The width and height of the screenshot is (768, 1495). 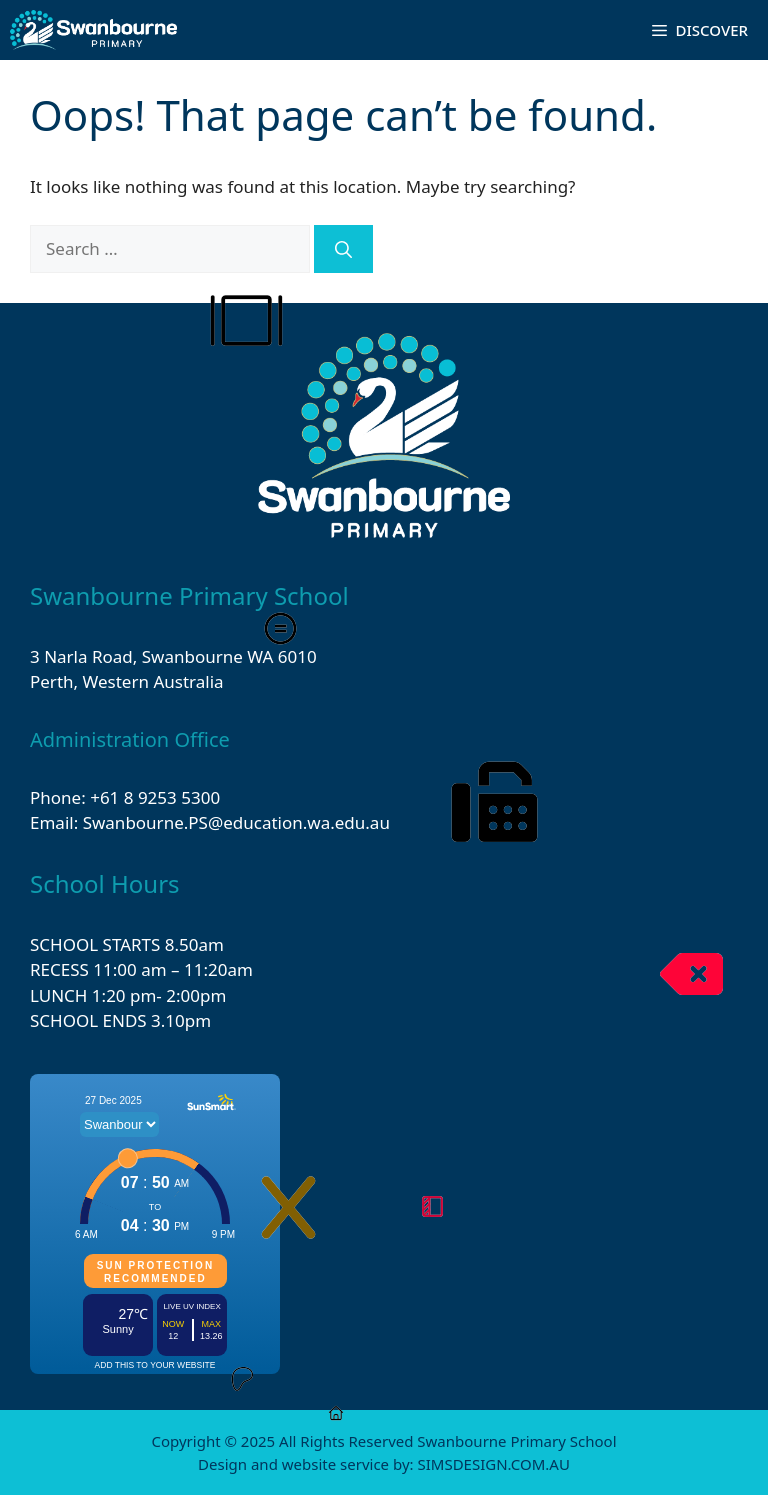 What do you see at coordinates (432, 1206) in the screenshot?
I see `freeze the left column in a spreadsheet` at bounding box center [432, 1206].